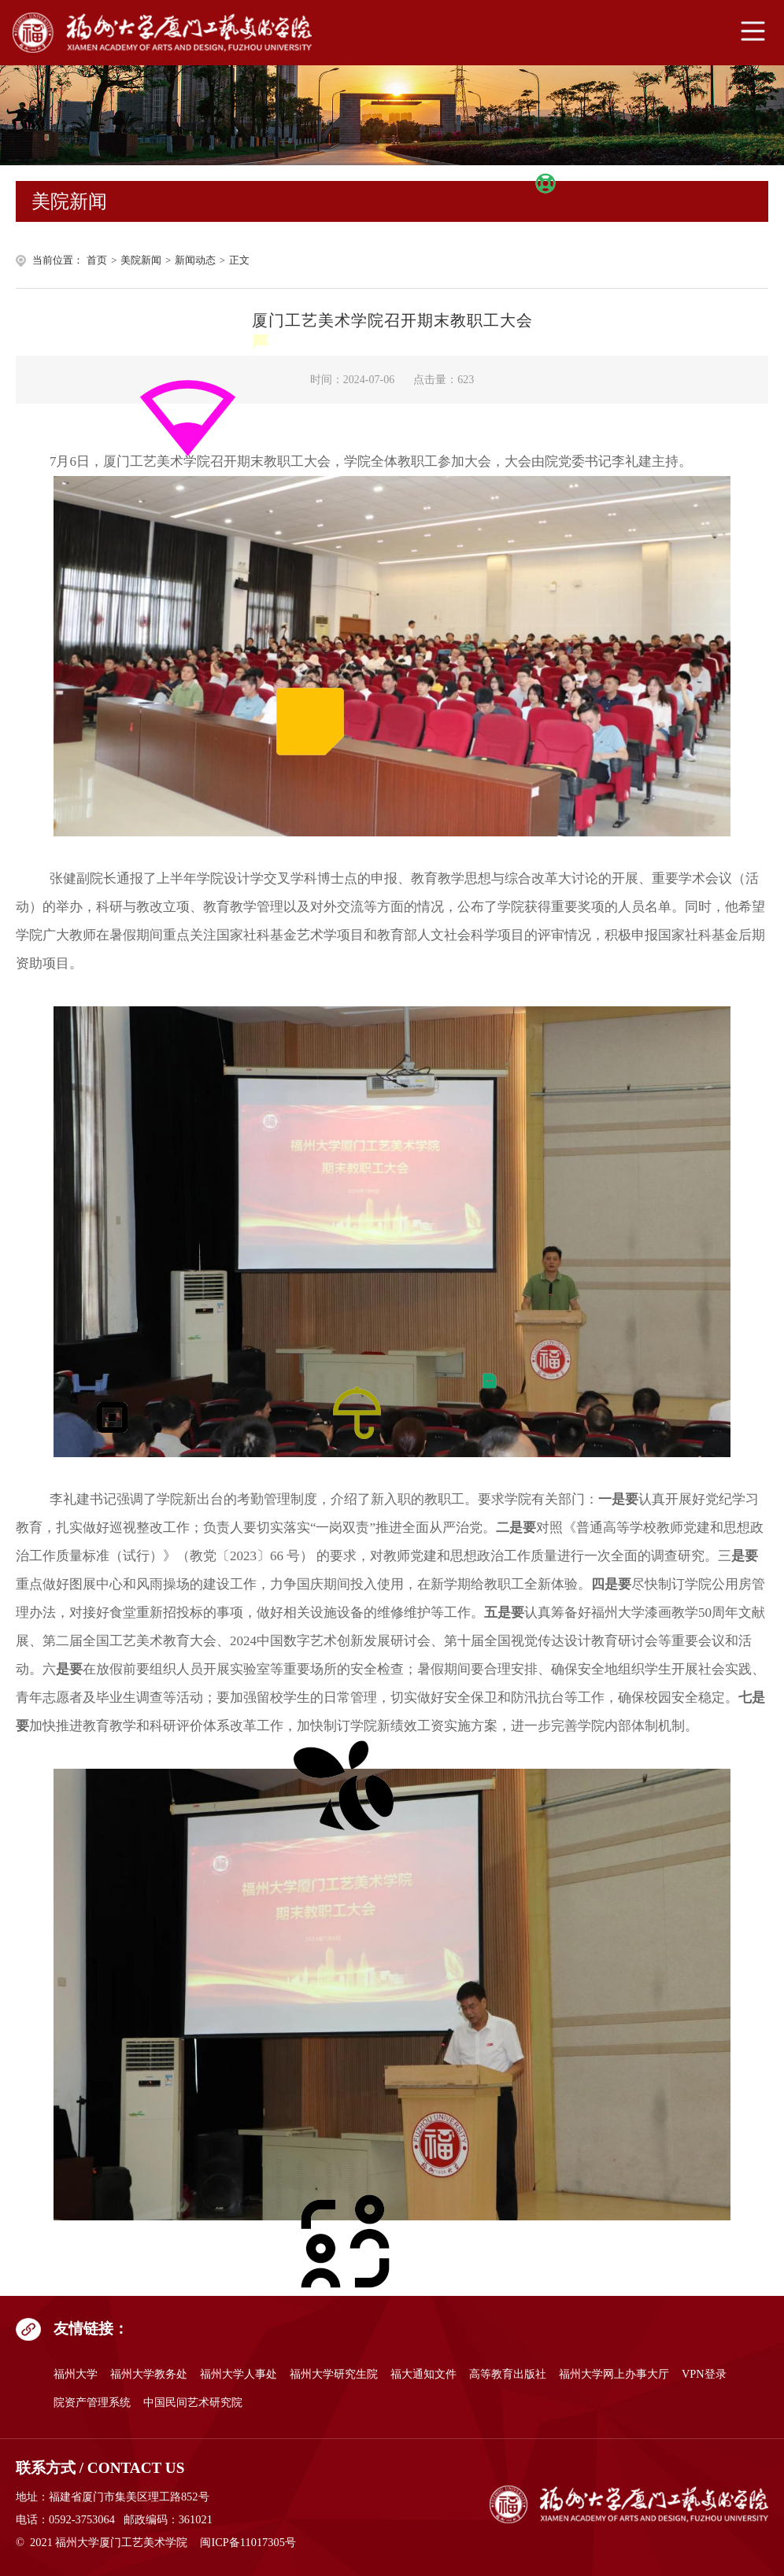  Describe the element at coordinates (345, 2243) in the screenshot. I see `peer-to-peer connection or transfer` at that location.